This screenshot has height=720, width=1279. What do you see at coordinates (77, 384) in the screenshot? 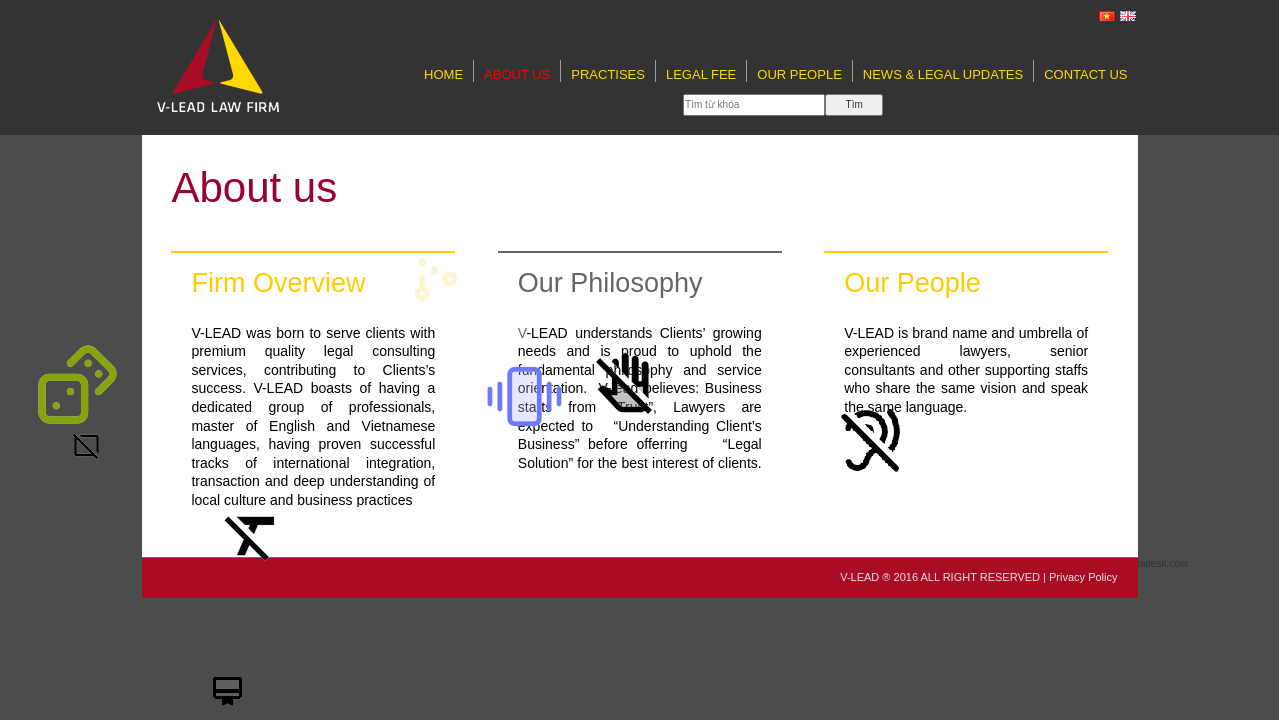
I see `randomize or shuffle content` at bounding box center [77, 384].